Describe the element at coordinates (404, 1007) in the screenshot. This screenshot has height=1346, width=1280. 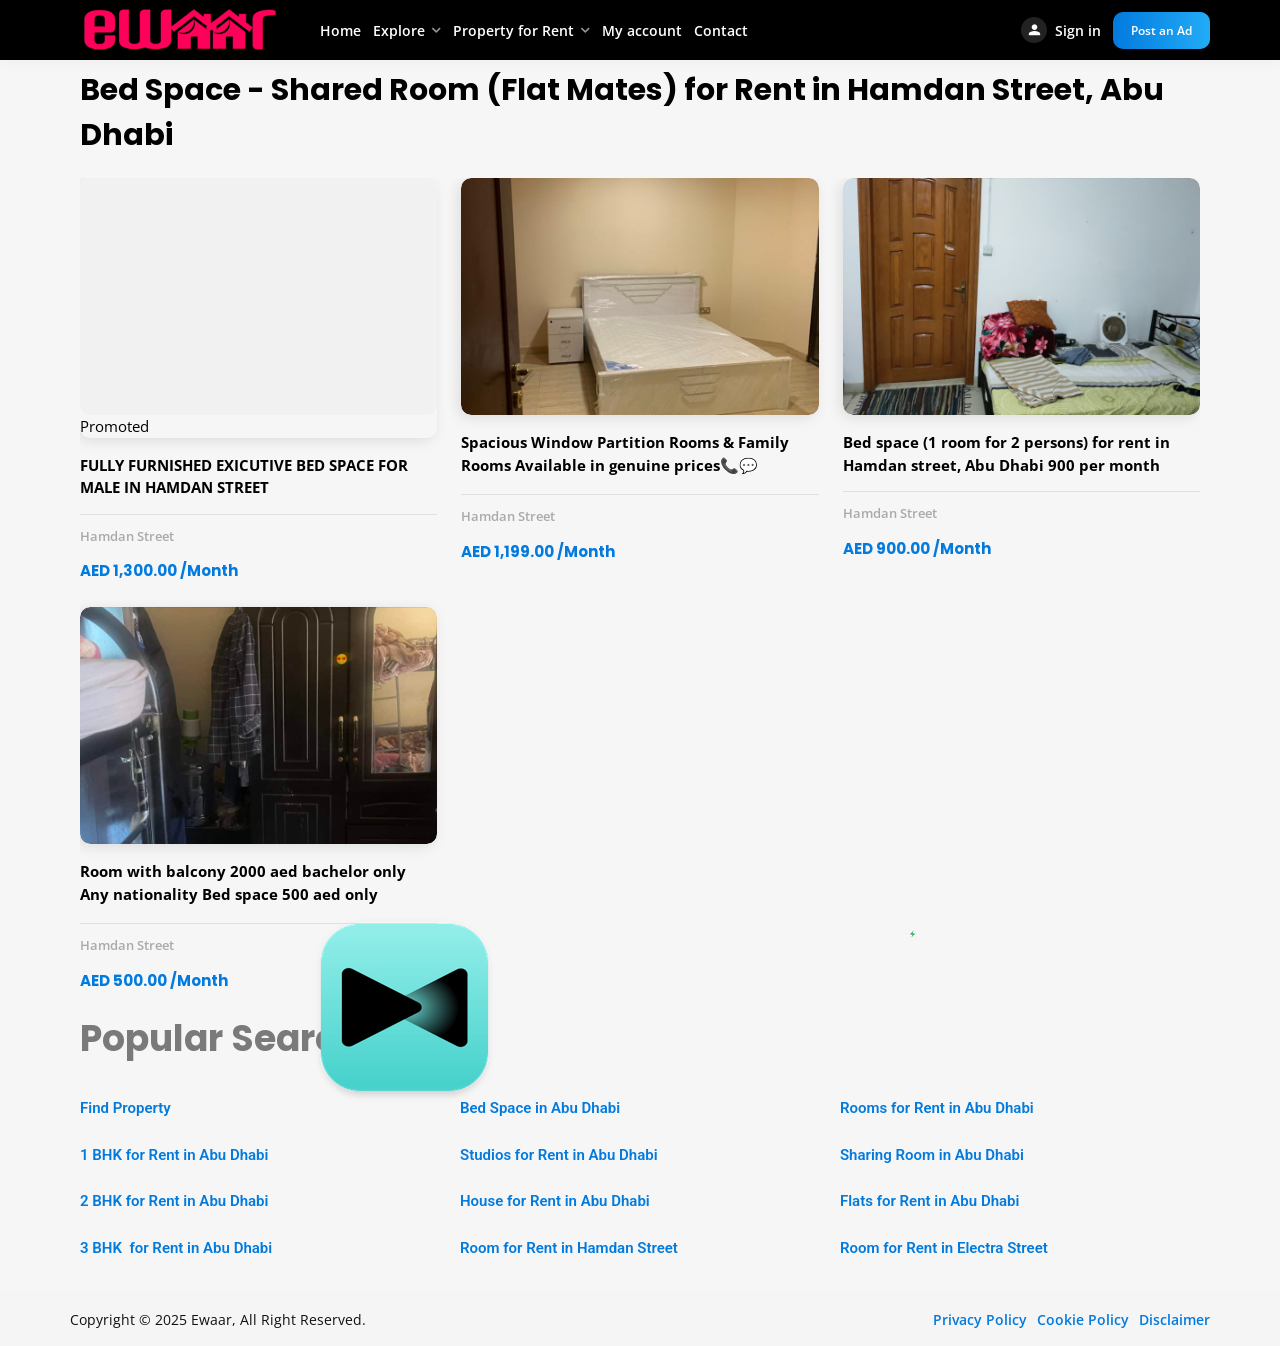
I see `open gitbutler version control app` at that location.